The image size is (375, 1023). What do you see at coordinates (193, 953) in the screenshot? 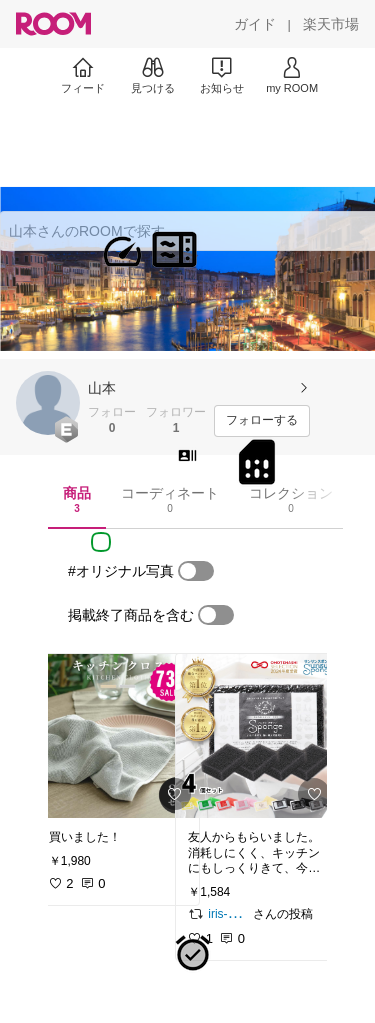
I see `alarm is set and active` at bounding box center [193, 953].